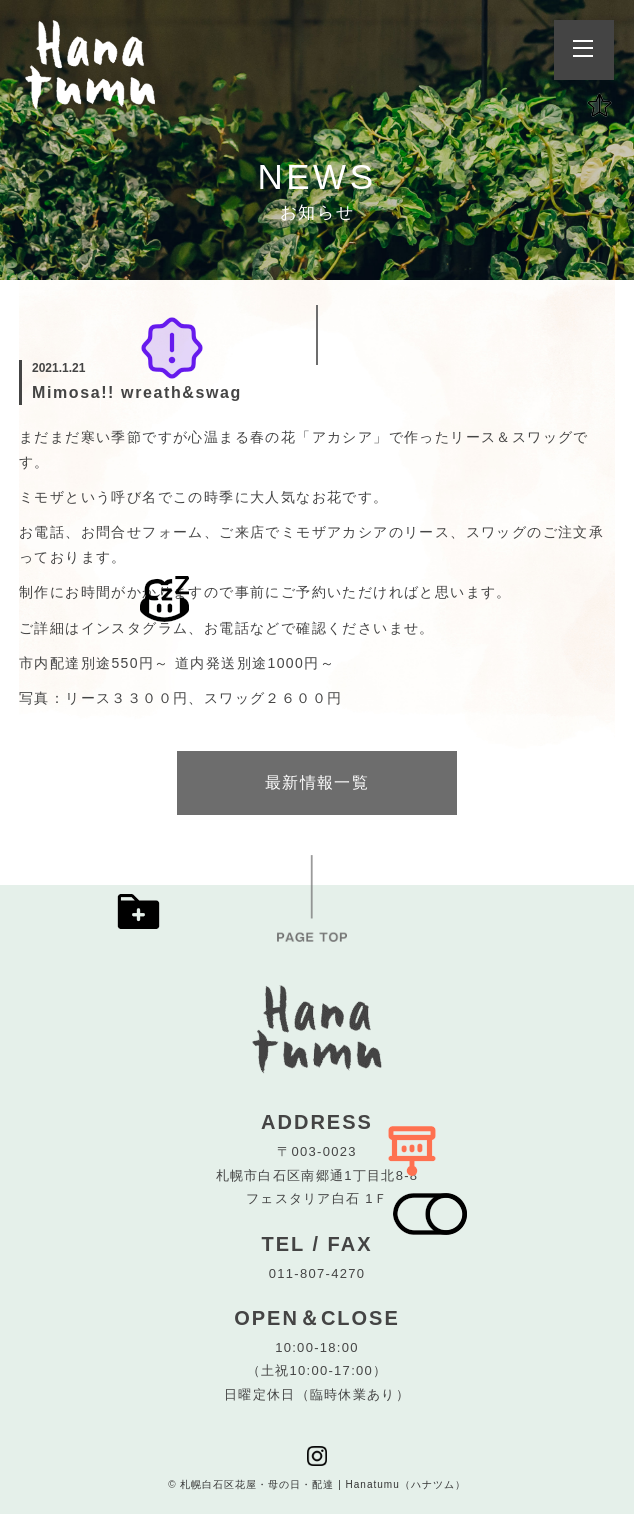  I want to click on indicates a partial or half-star rating, so click(599, 105).